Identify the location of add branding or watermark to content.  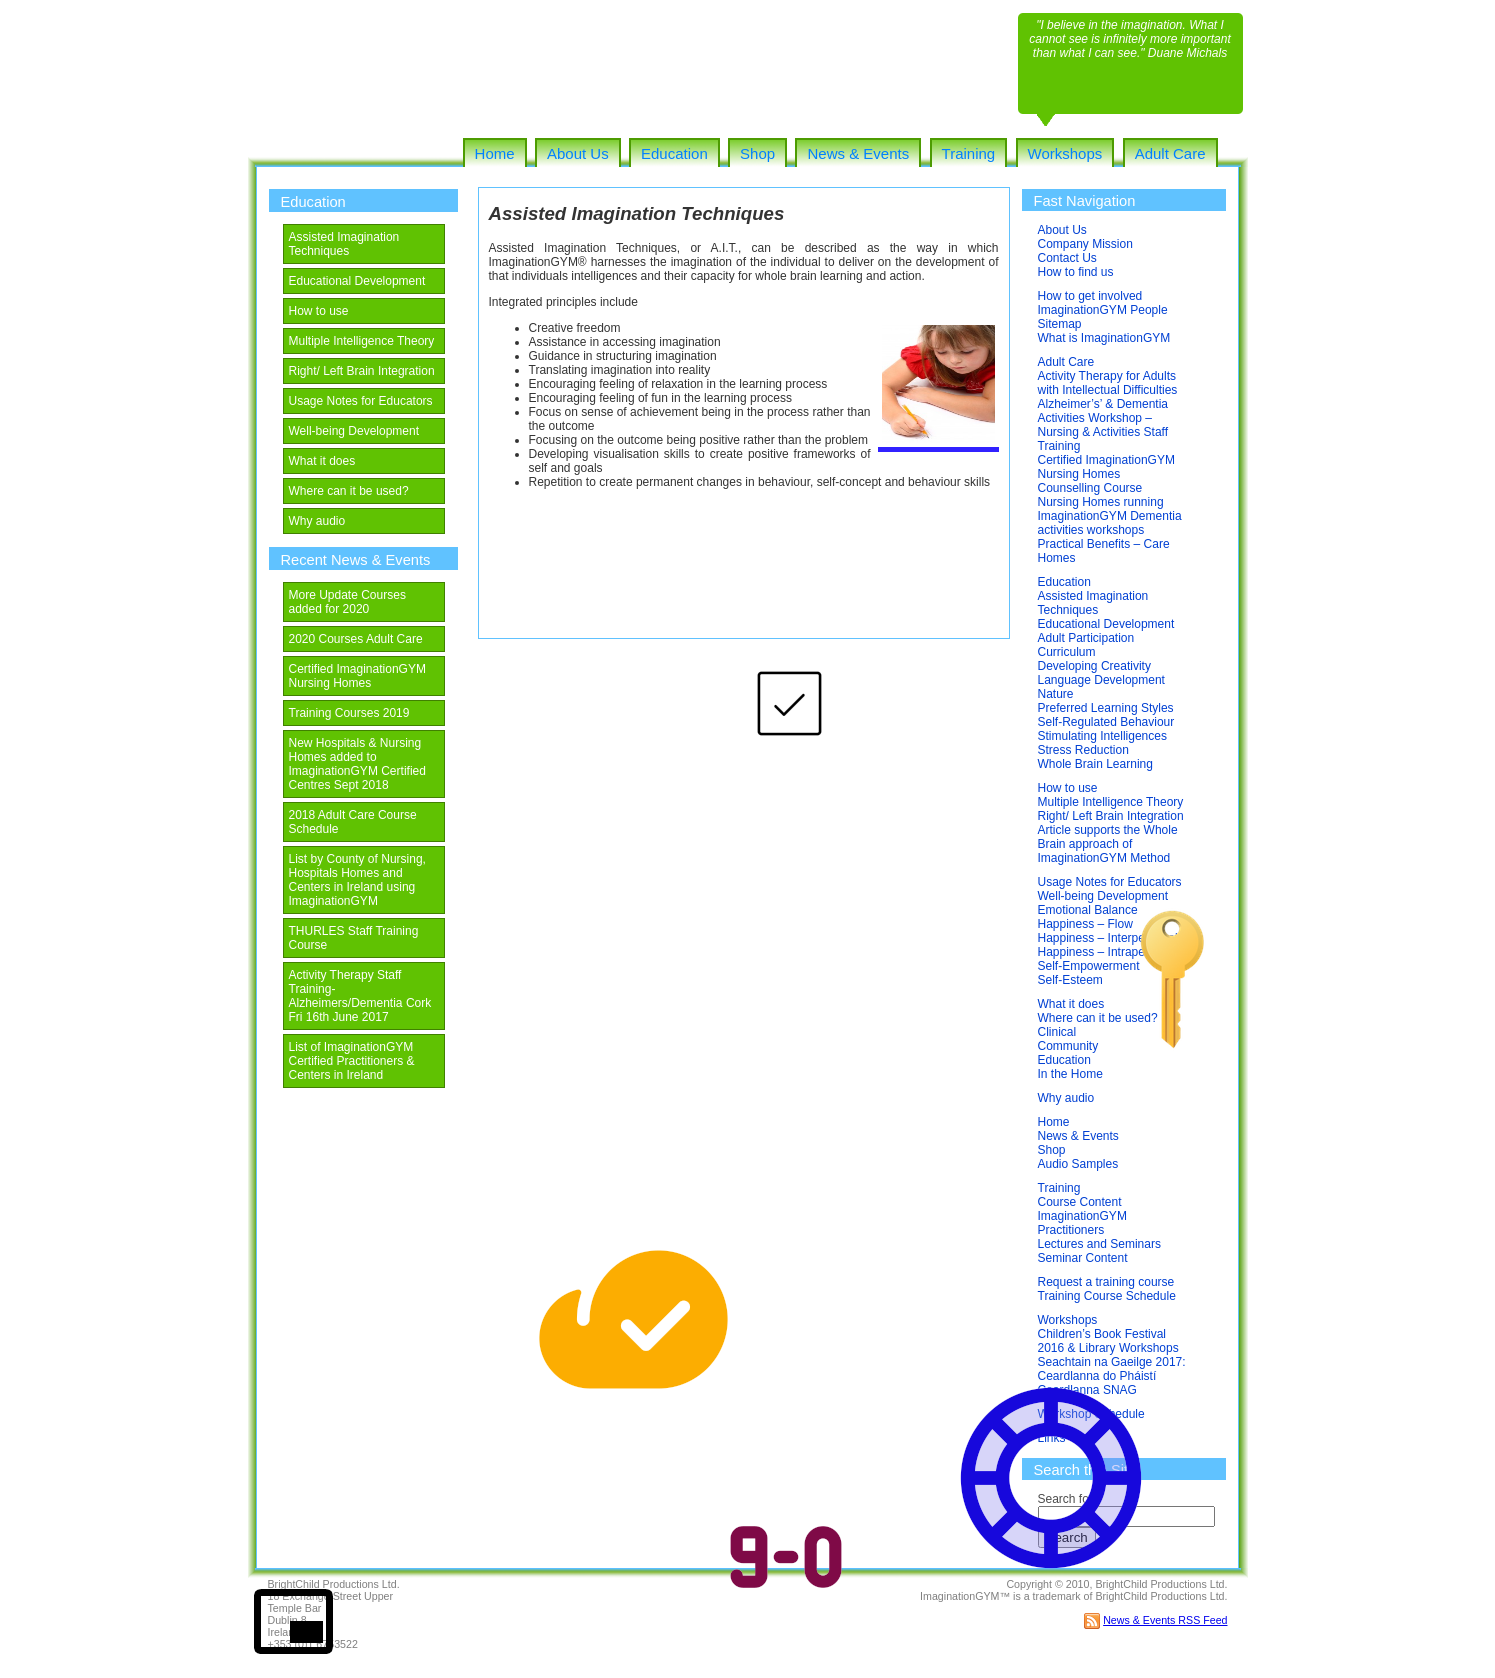
(293, 1621).